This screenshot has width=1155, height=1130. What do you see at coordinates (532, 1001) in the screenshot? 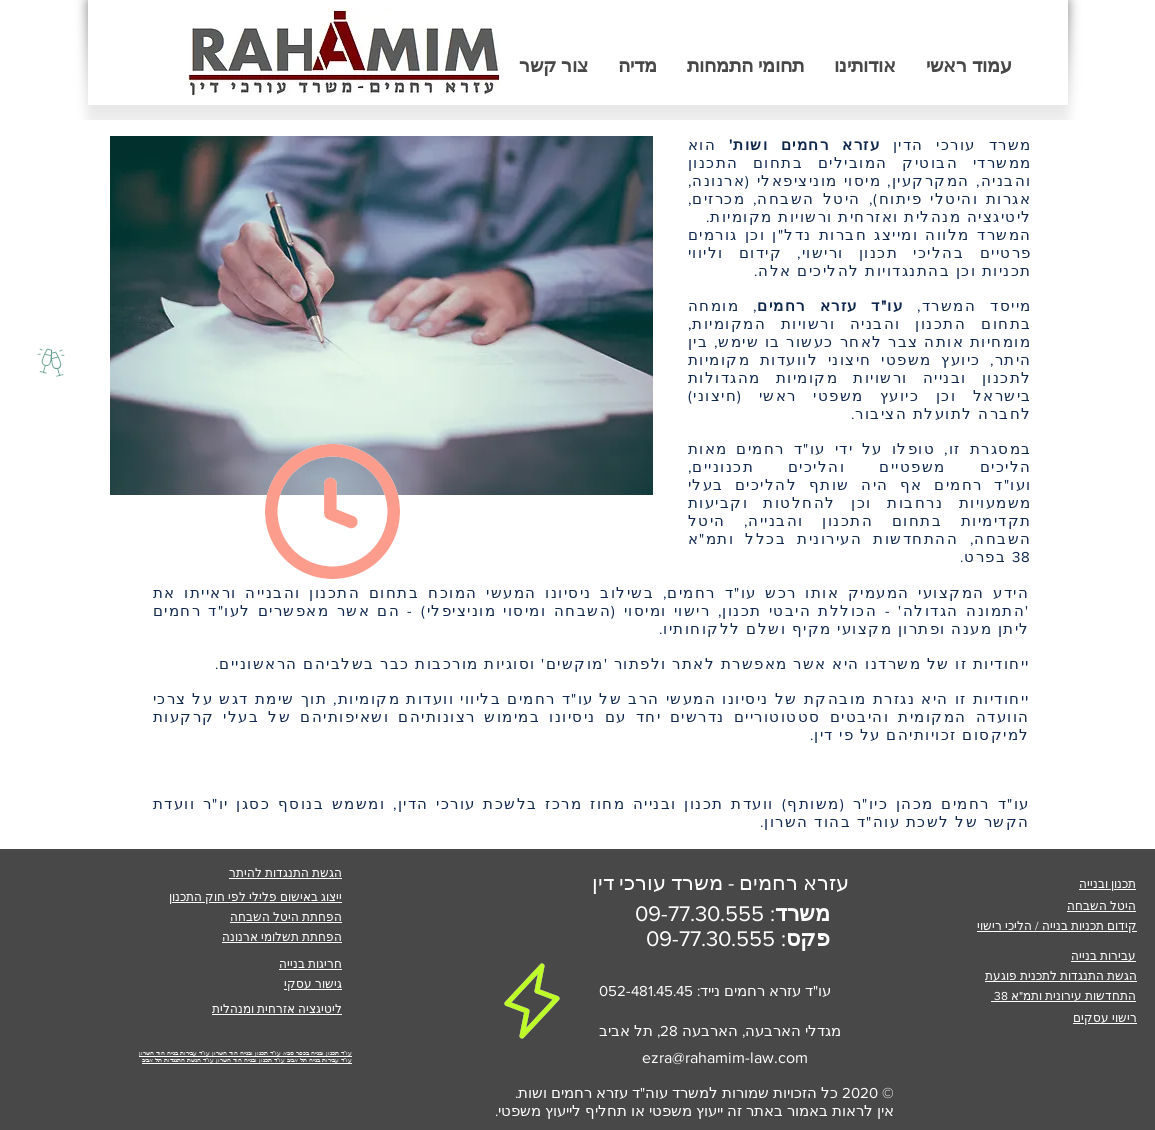
I see `indicates fast or instant action` at bounding box center [532, 1001].